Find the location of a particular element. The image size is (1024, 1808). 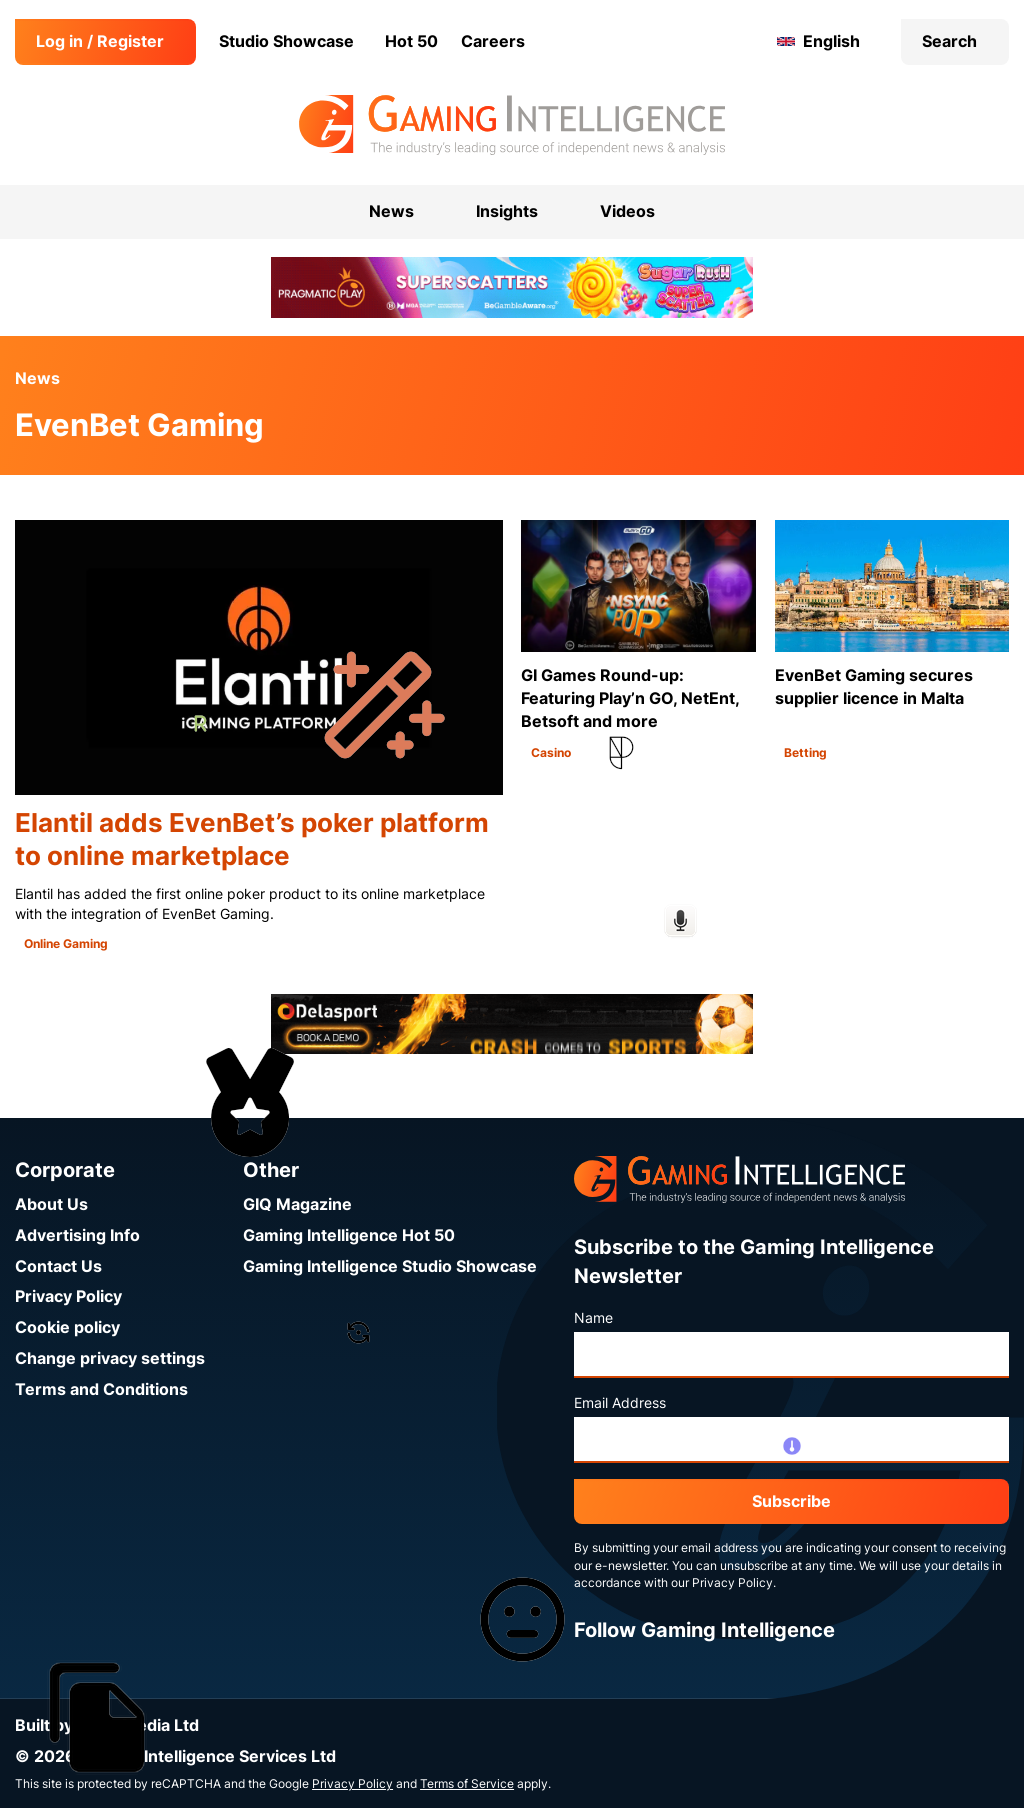

copy file to clipboard is located at coordinates (99, 1717).